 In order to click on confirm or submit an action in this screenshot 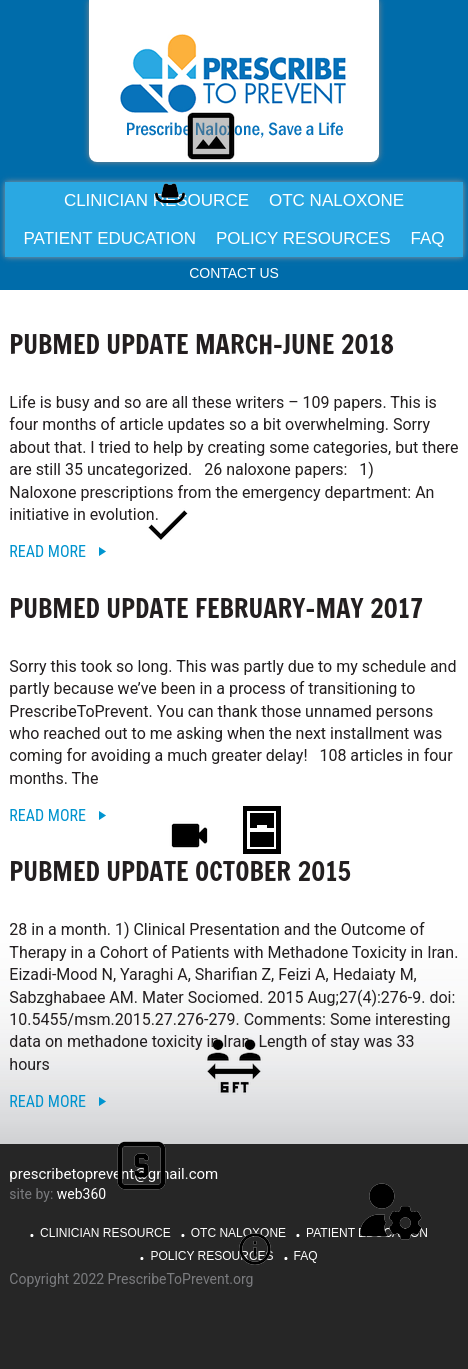, I will do `click(167, 524)`.